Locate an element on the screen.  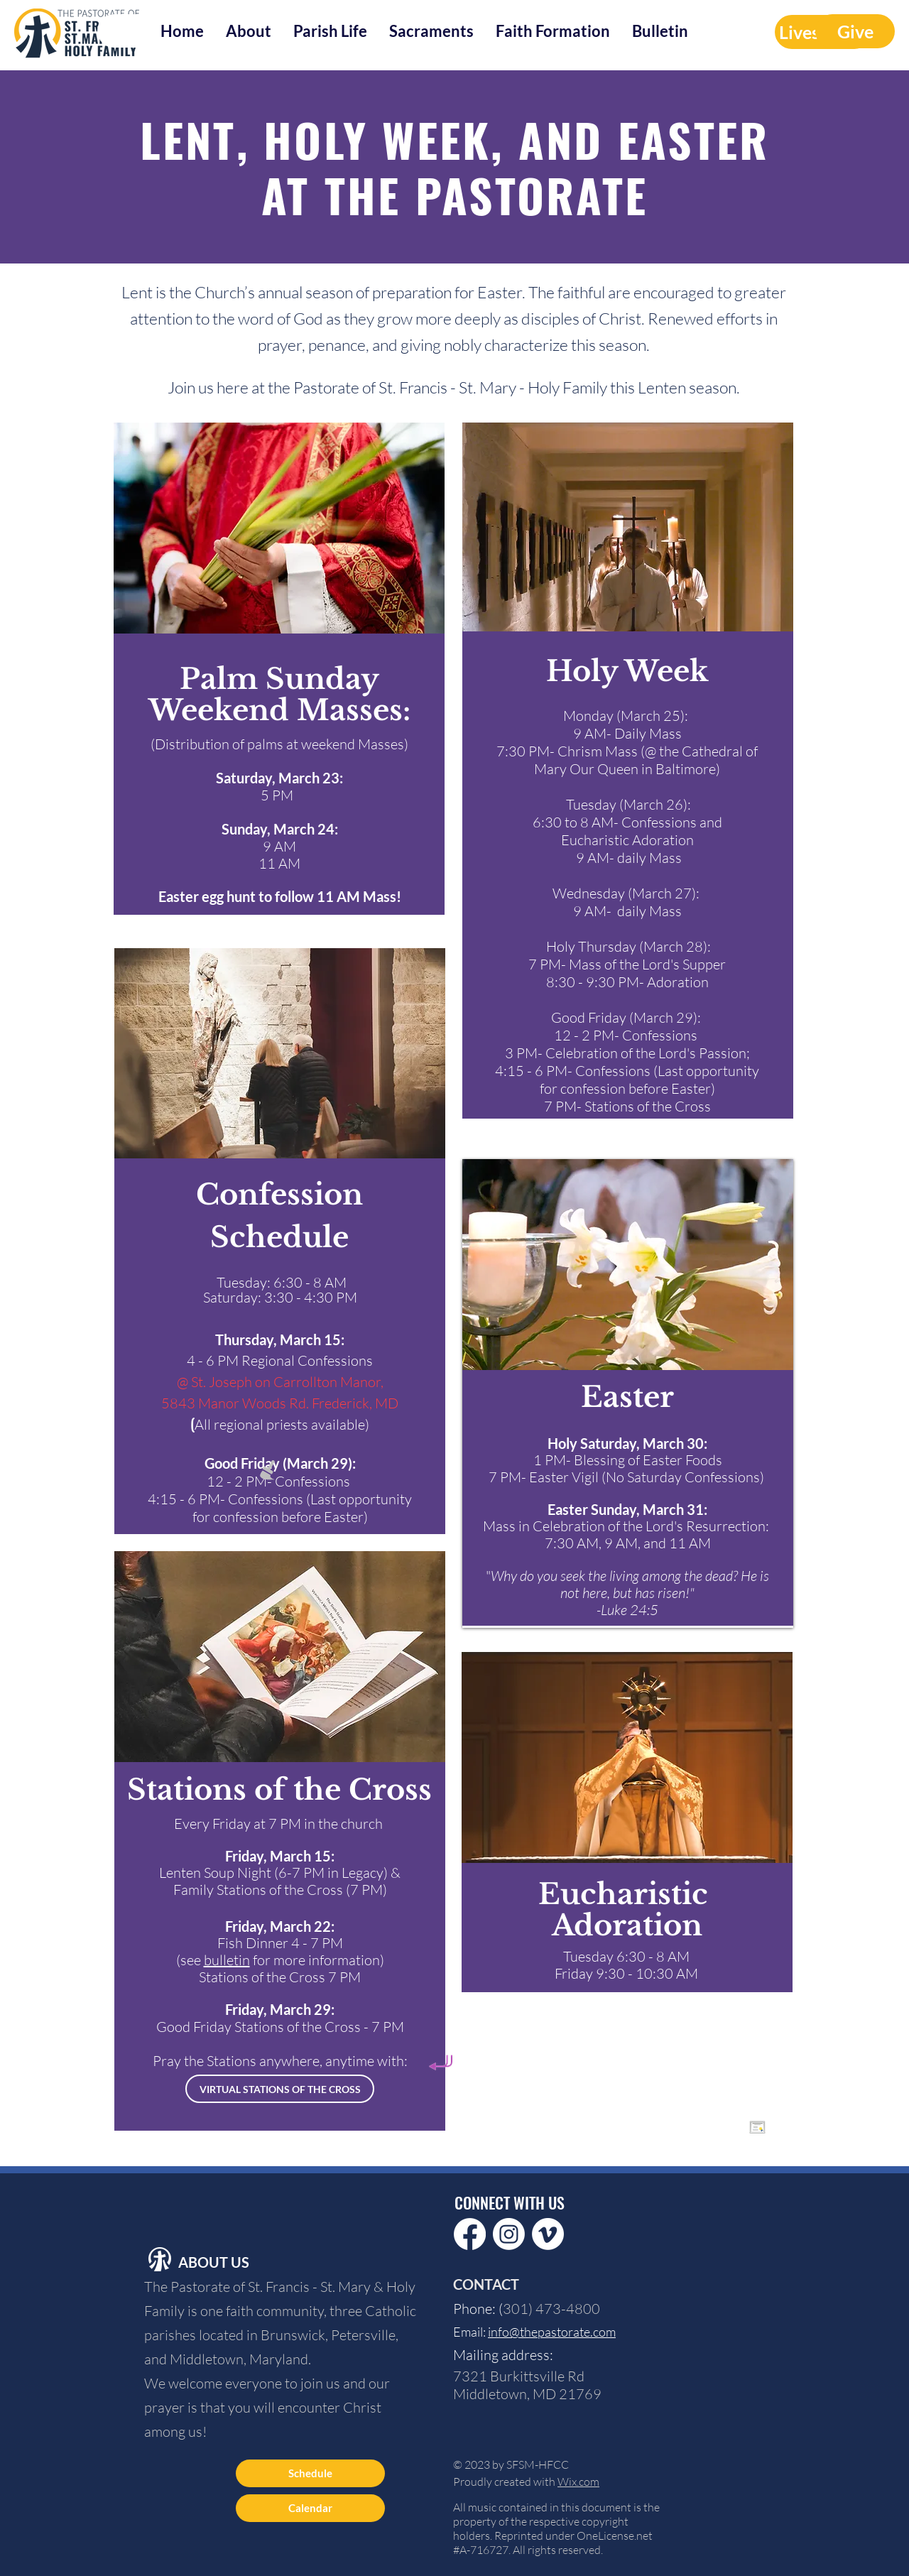
reply to all recipients of an email is located at coordinates (440, 2061).